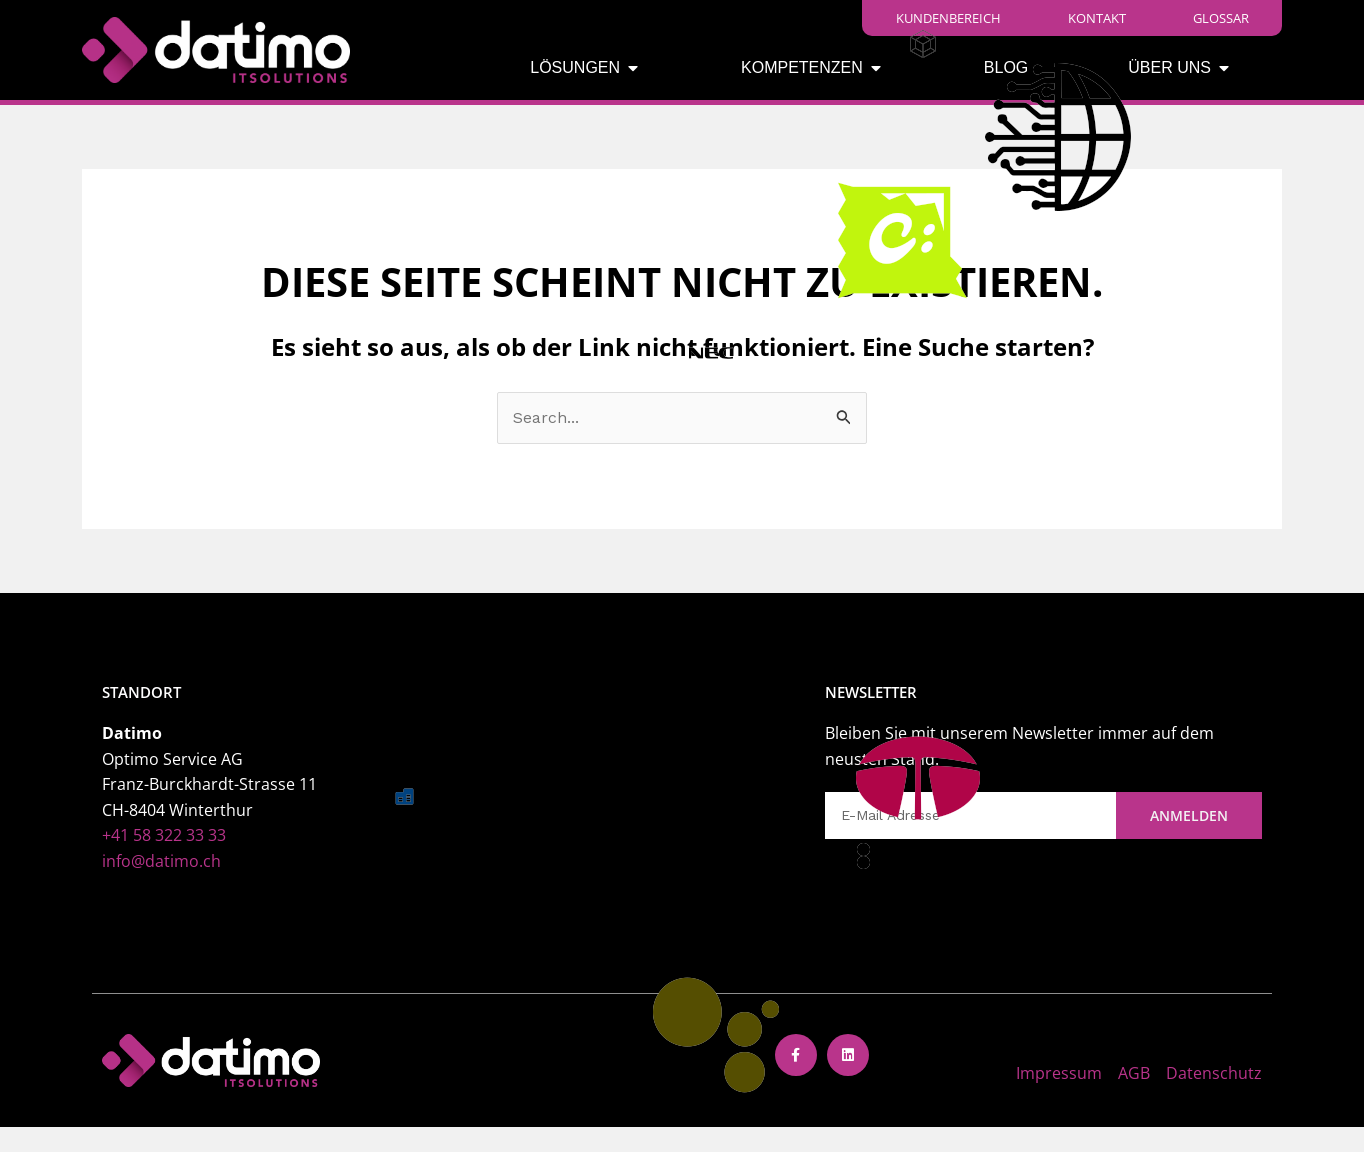  I want to click on access database or data storage, so click(404, 796).